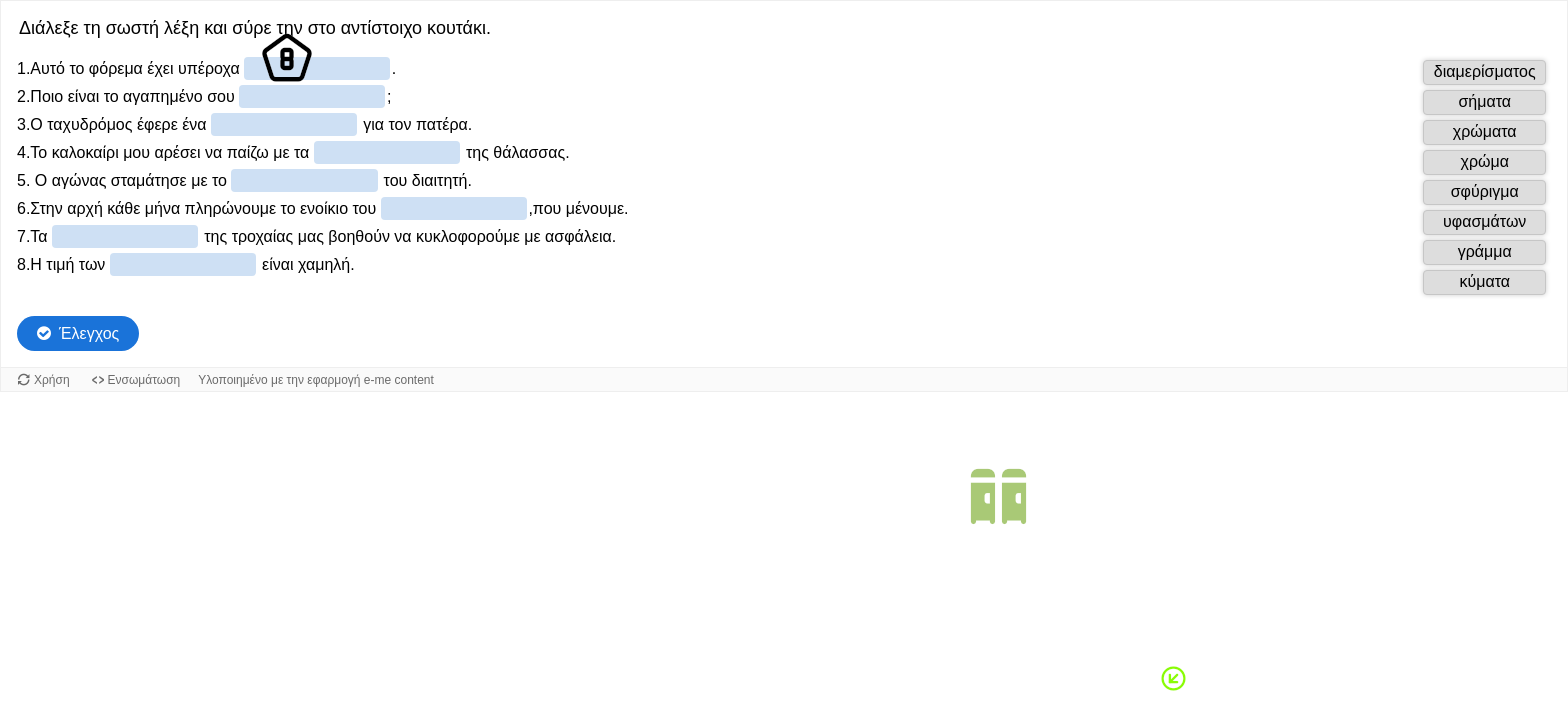 This screenshot has height=720, width=1568. I want to click on navigate to previous content or go back, so click(1173, 678).